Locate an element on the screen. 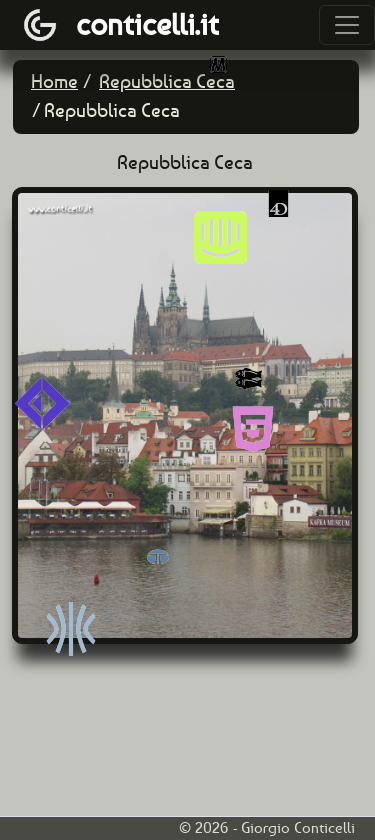  open intercom chat support is located at coordinates (220, 237).